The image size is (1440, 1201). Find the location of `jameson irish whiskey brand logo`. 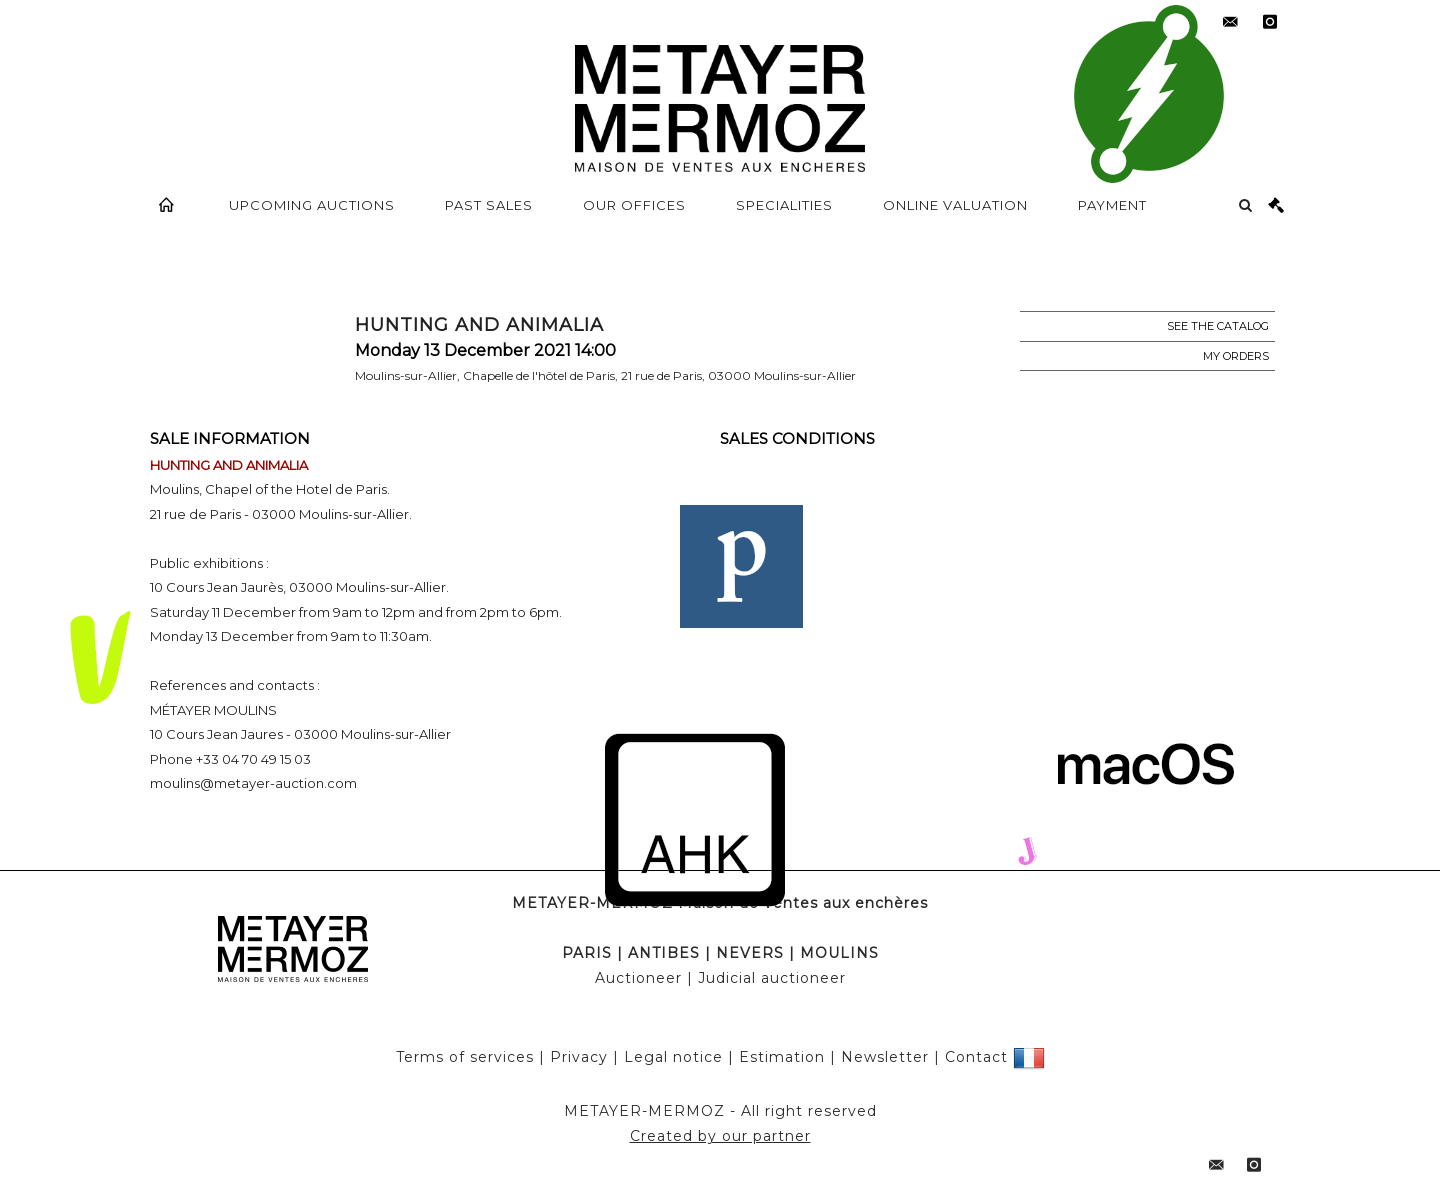

jameson irish whiskey brand logo is located at coordinates (1028, 851).